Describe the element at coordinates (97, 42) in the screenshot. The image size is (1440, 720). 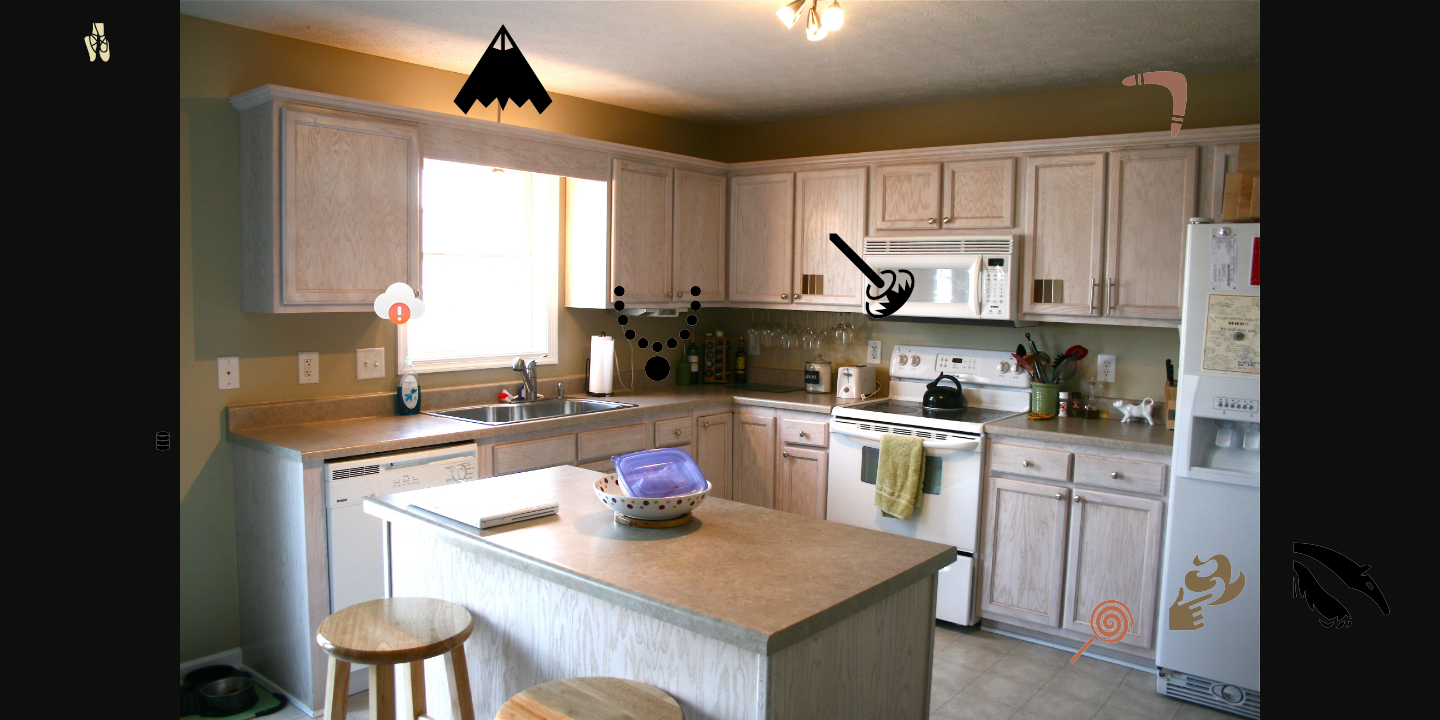
I see `access dance or ballet-related content` at that location.